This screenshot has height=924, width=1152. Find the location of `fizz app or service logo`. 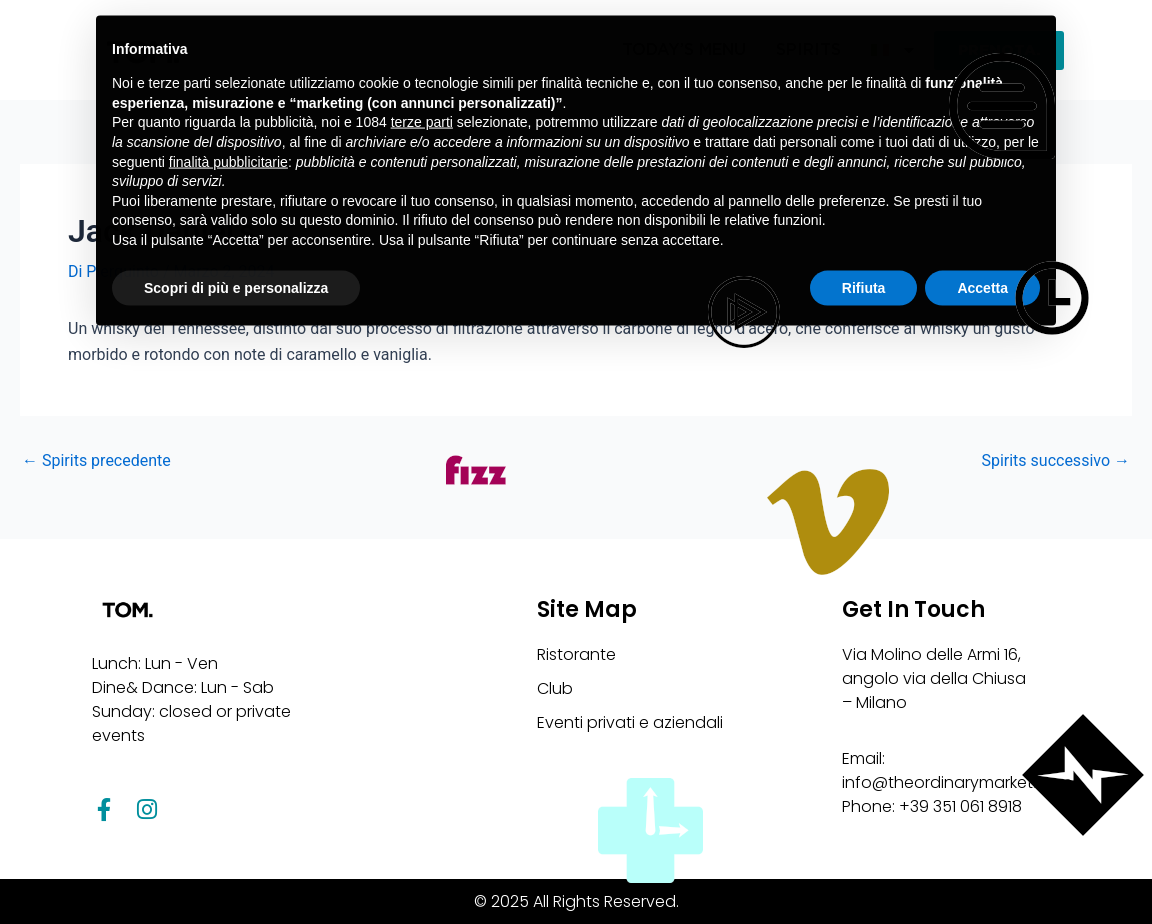

fizz app or service logo is located at coordinates (476, 470).